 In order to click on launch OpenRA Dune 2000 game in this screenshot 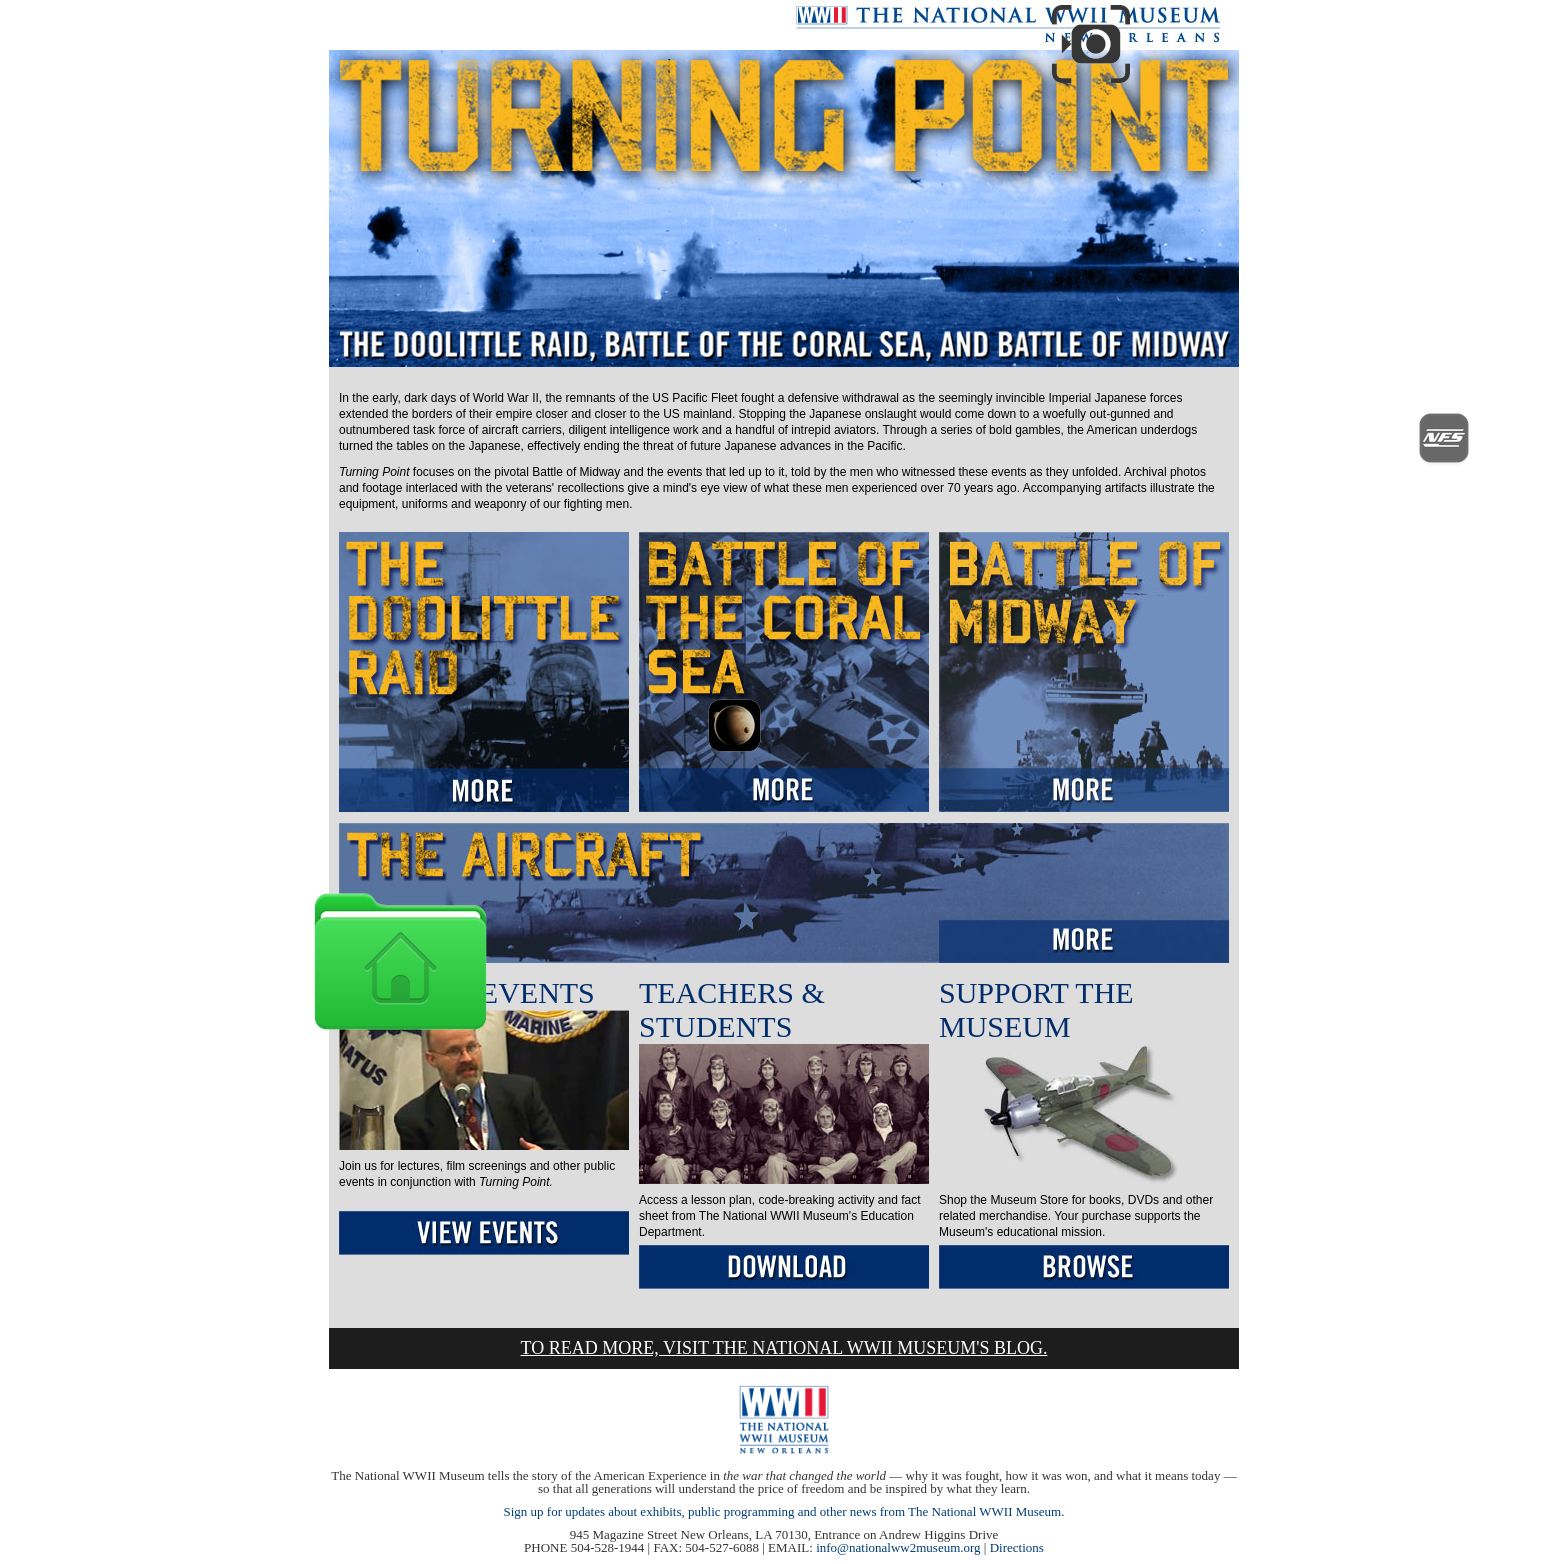, I will do `click(734, 725)`.